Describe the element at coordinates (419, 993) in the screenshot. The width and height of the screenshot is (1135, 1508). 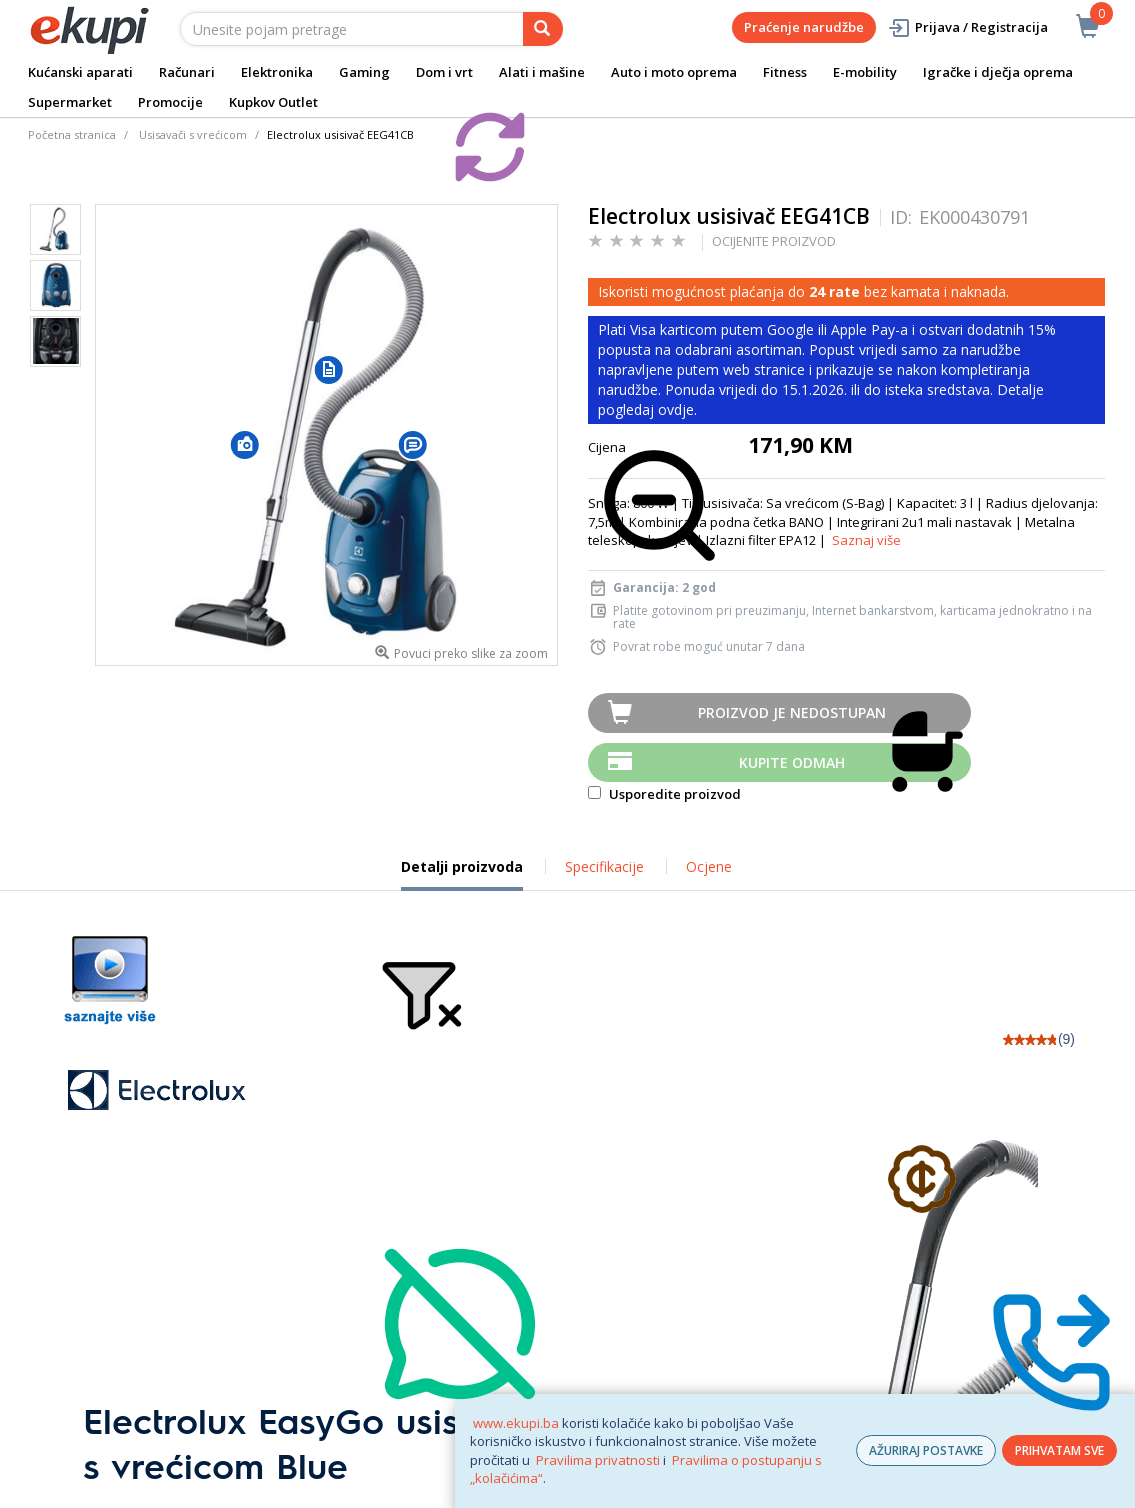
I see `clear all active filters` at that location.